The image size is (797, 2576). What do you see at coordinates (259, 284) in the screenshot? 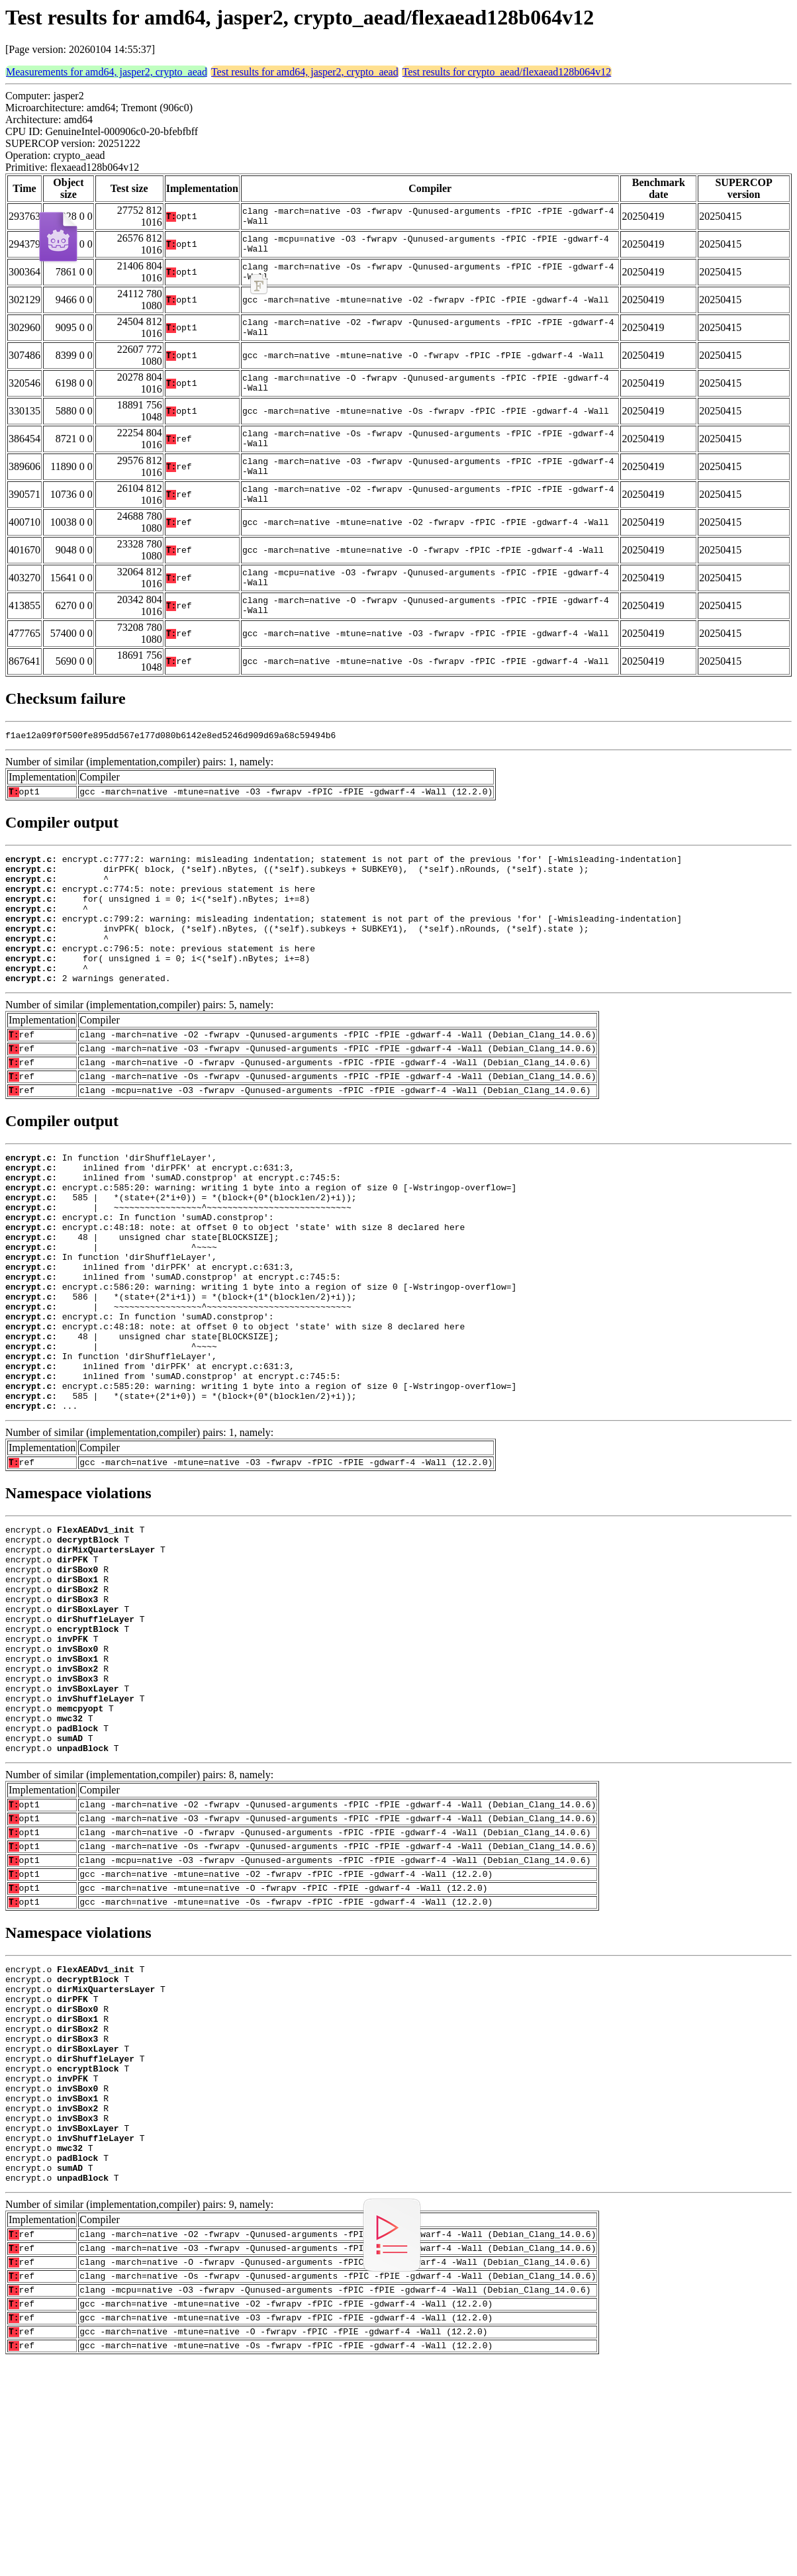
I see `a fortran source code file` at bounding box center [259, 284].